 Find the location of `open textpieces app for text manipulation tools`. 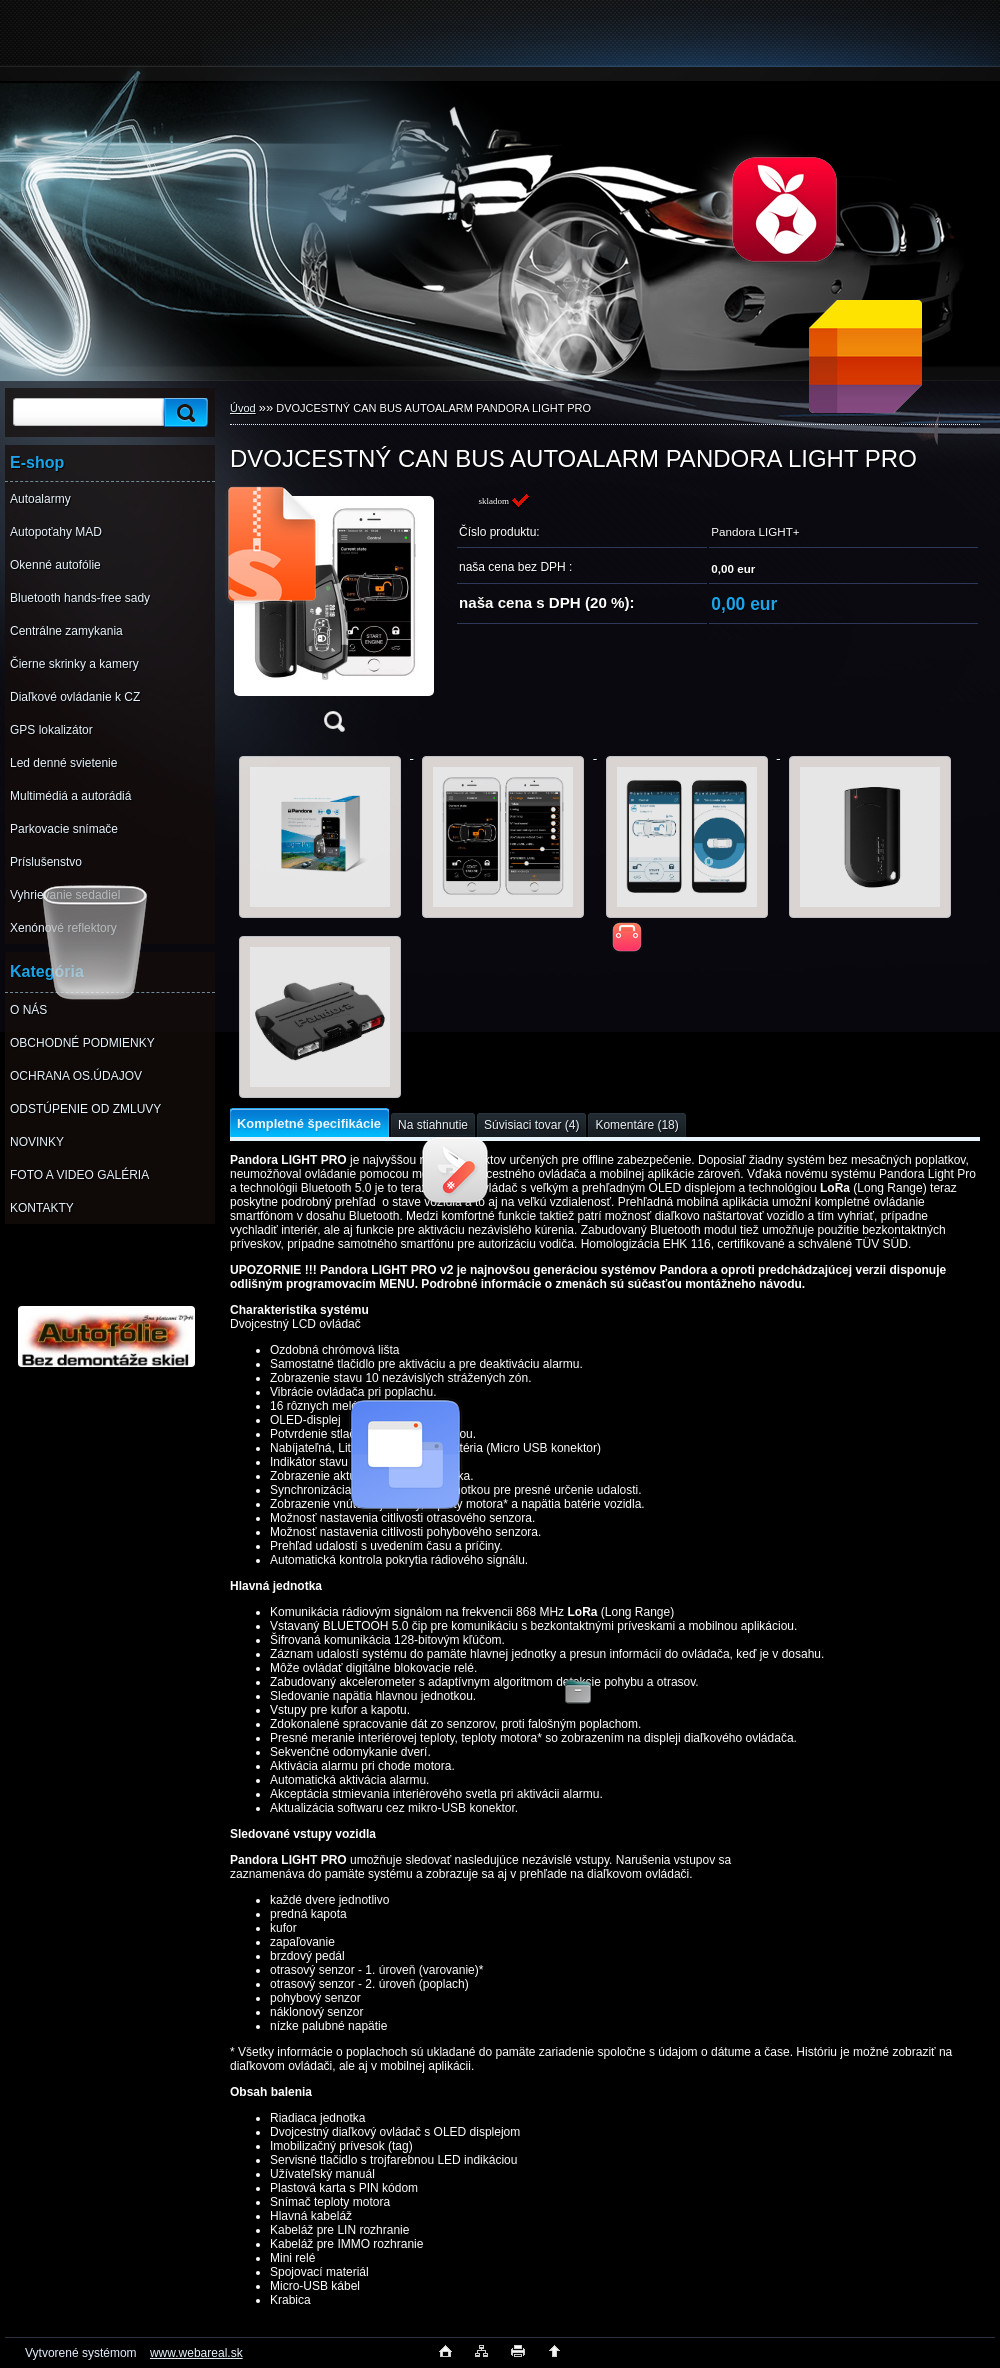

open textpieces app for text manipulation tools is located at coordinates (455, 1170).